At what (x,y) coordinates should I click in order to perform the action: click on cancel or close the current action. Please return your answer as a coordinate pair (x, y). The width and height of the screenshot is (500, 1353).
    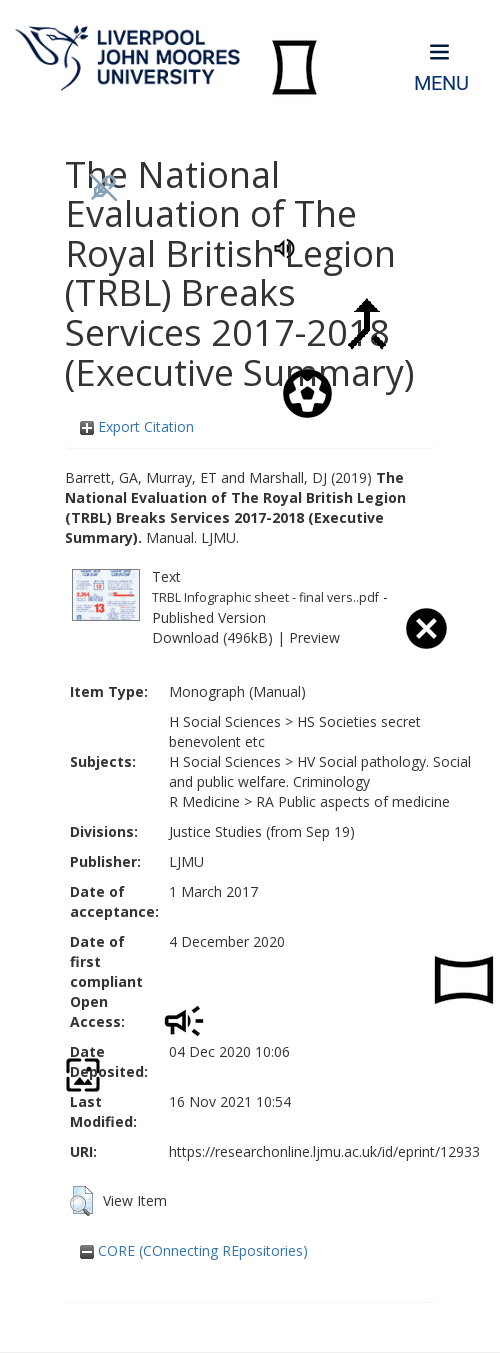
    Looking at the image, I should click on (426, 628).